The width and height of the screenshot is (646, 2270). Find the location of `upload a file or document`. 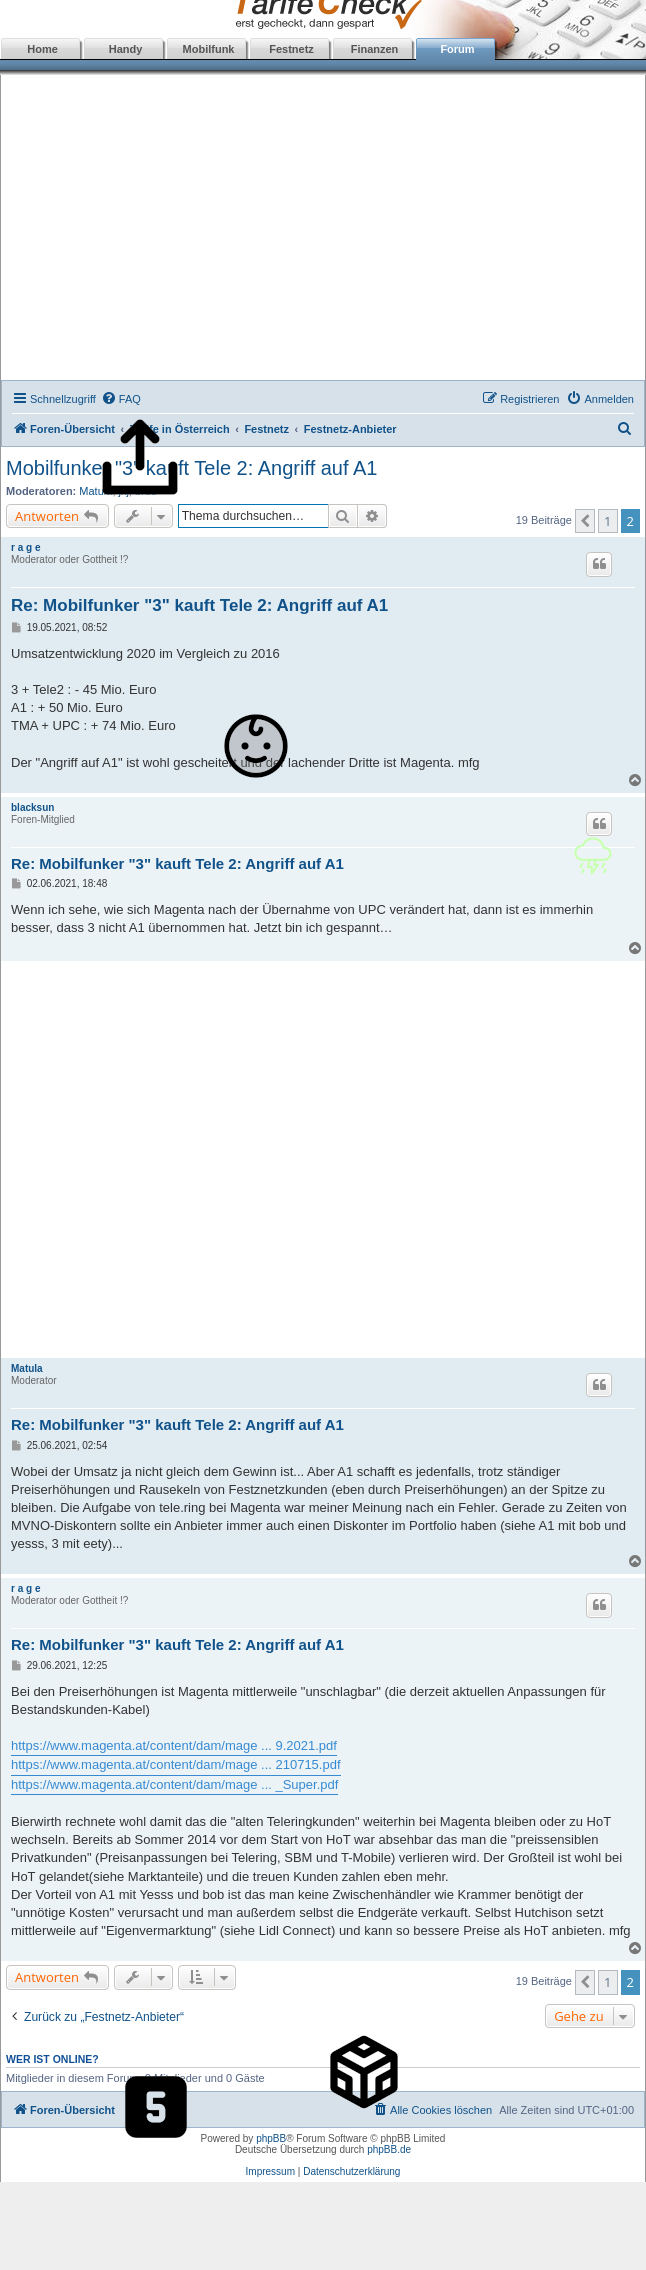

upload a file or document is located at coordinates (140, 460).